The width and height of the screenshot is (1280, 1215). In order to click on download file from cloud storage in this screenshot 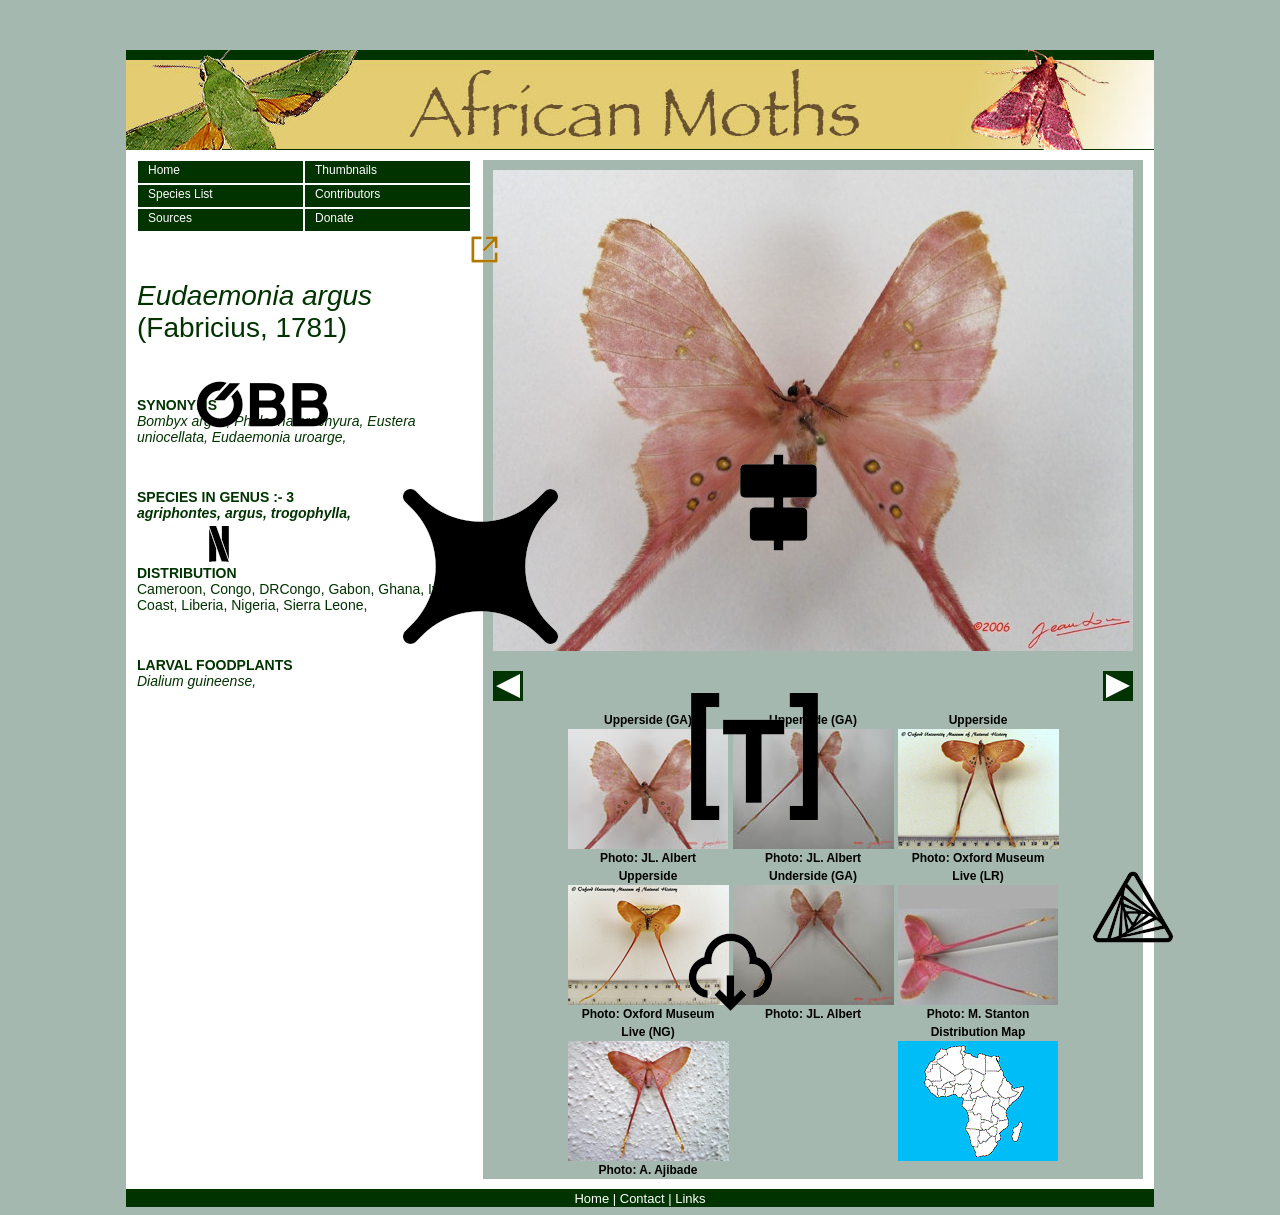, I will do `click(730, 971)`.